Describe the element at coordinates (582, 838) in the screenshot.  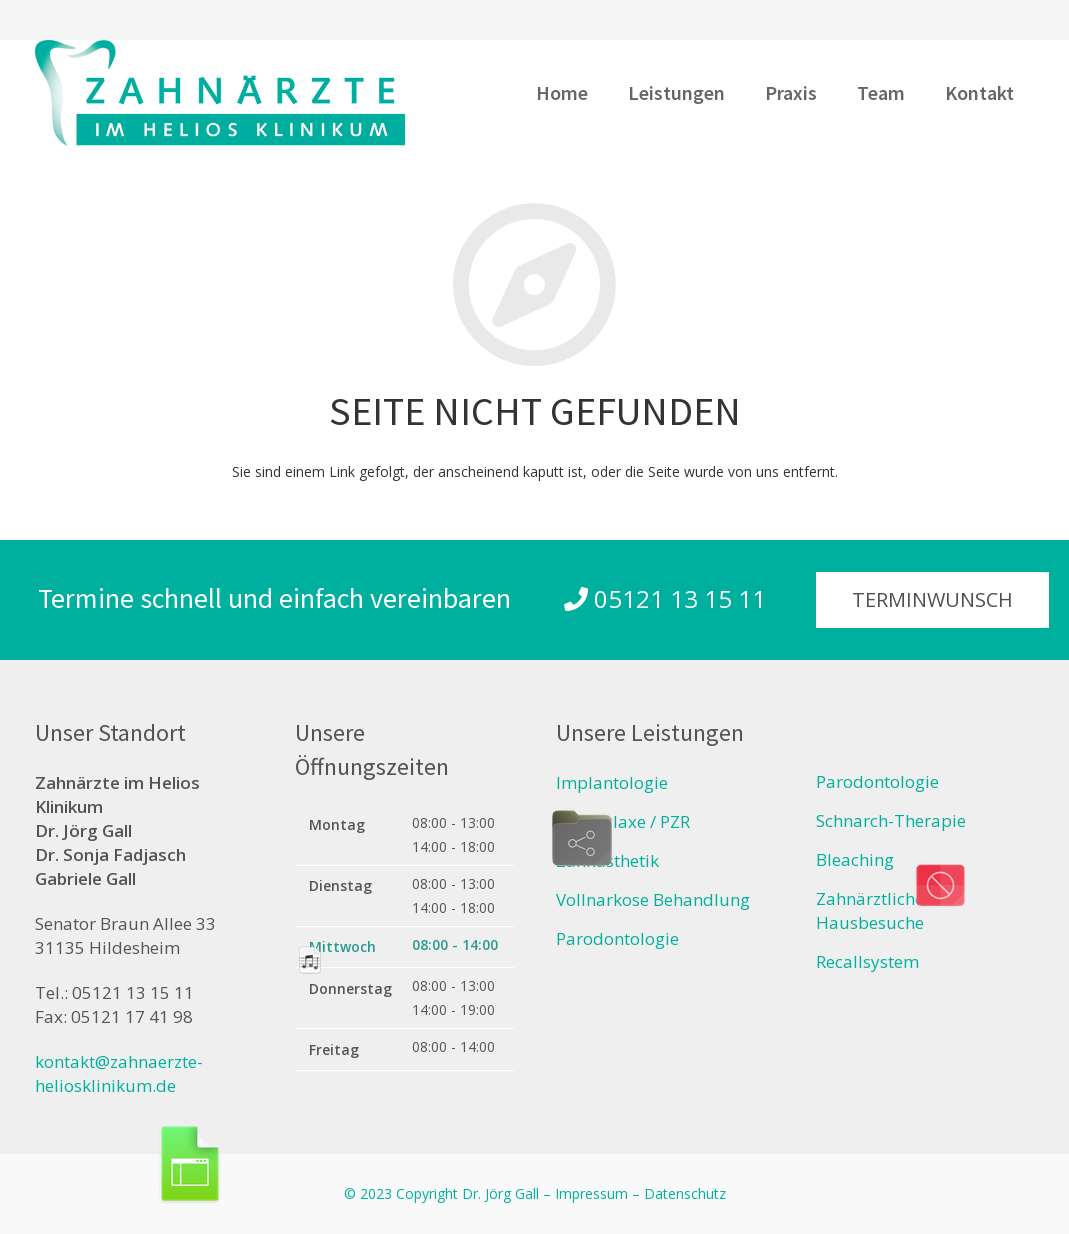
I see `access your public shared folder` at that location.